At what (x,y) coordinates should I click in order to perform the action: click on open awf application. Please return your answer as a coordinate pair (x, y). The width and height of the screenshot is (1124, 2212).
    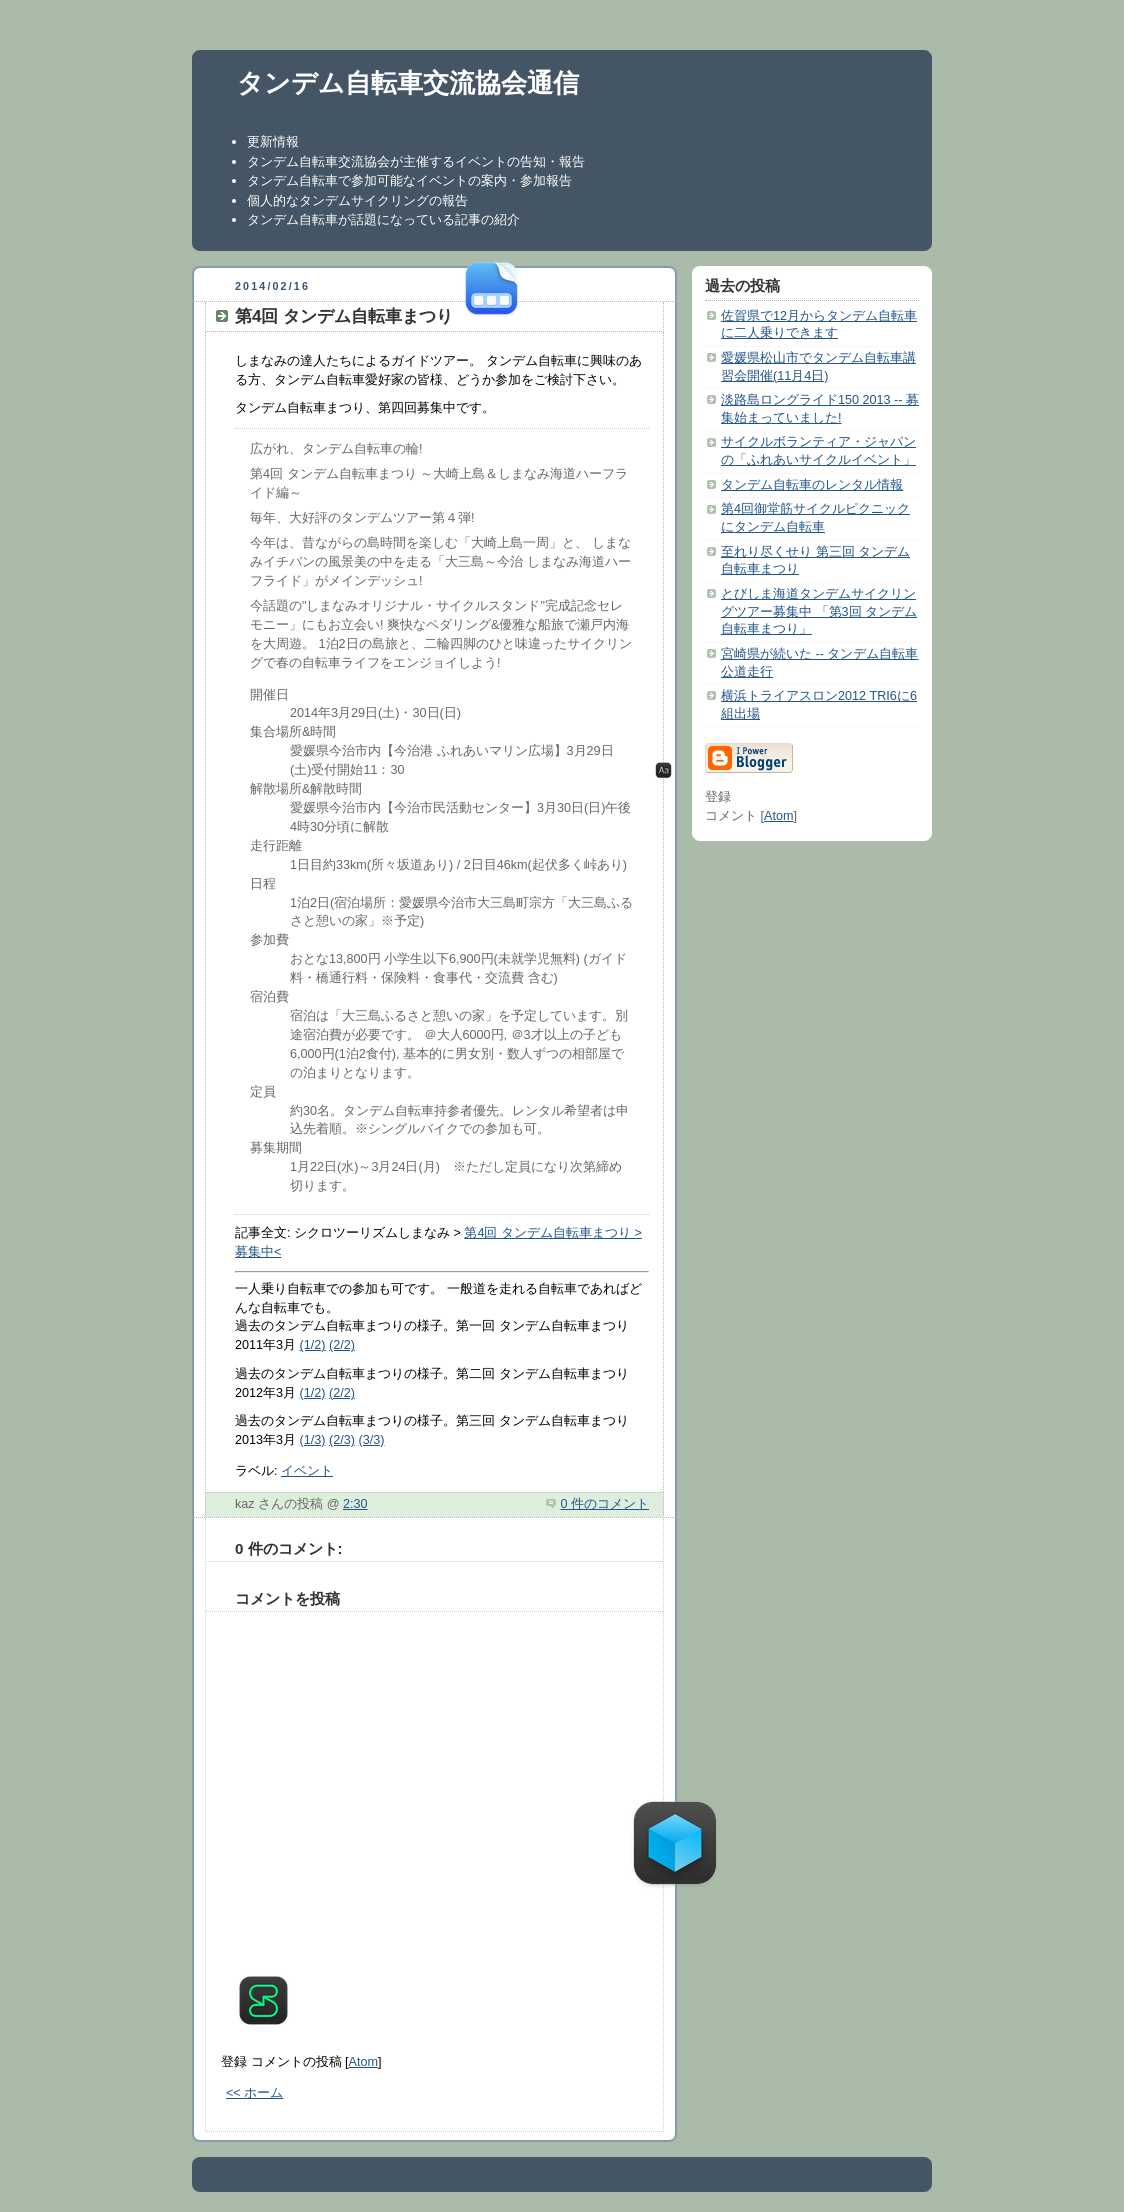
    Looking at the image, I should click on (675, 1843).